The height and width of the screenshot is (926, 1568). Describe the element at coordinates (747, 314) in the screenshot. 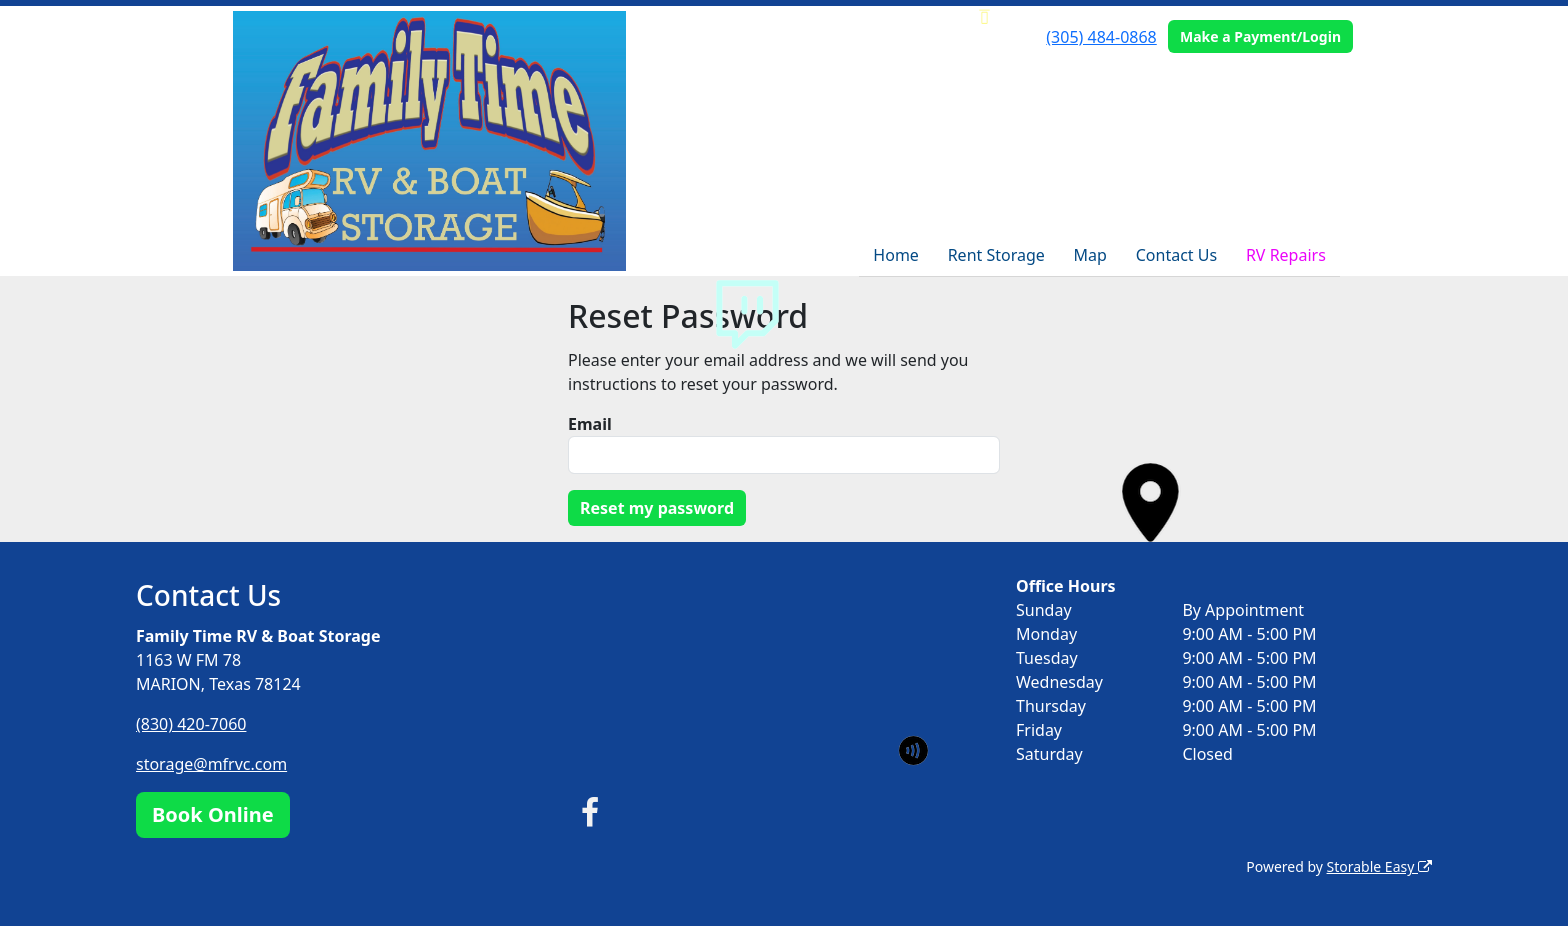

I see `open twitch app` at that location.